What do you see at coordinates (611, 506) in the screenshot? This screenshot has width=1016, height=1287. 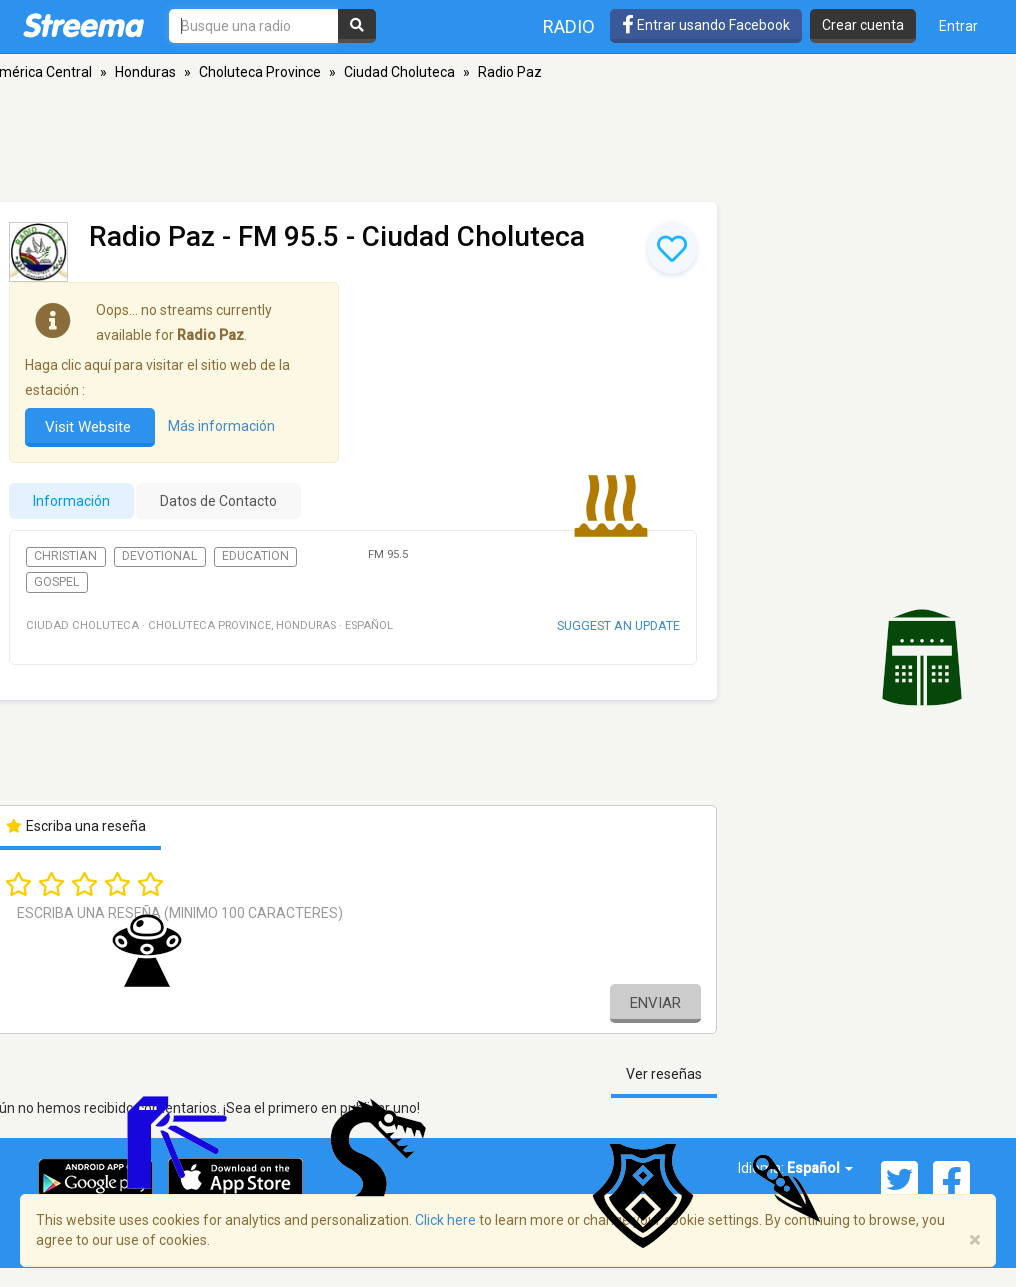 I see `indicates a hot surface warning` at bounding box center [611, 506].